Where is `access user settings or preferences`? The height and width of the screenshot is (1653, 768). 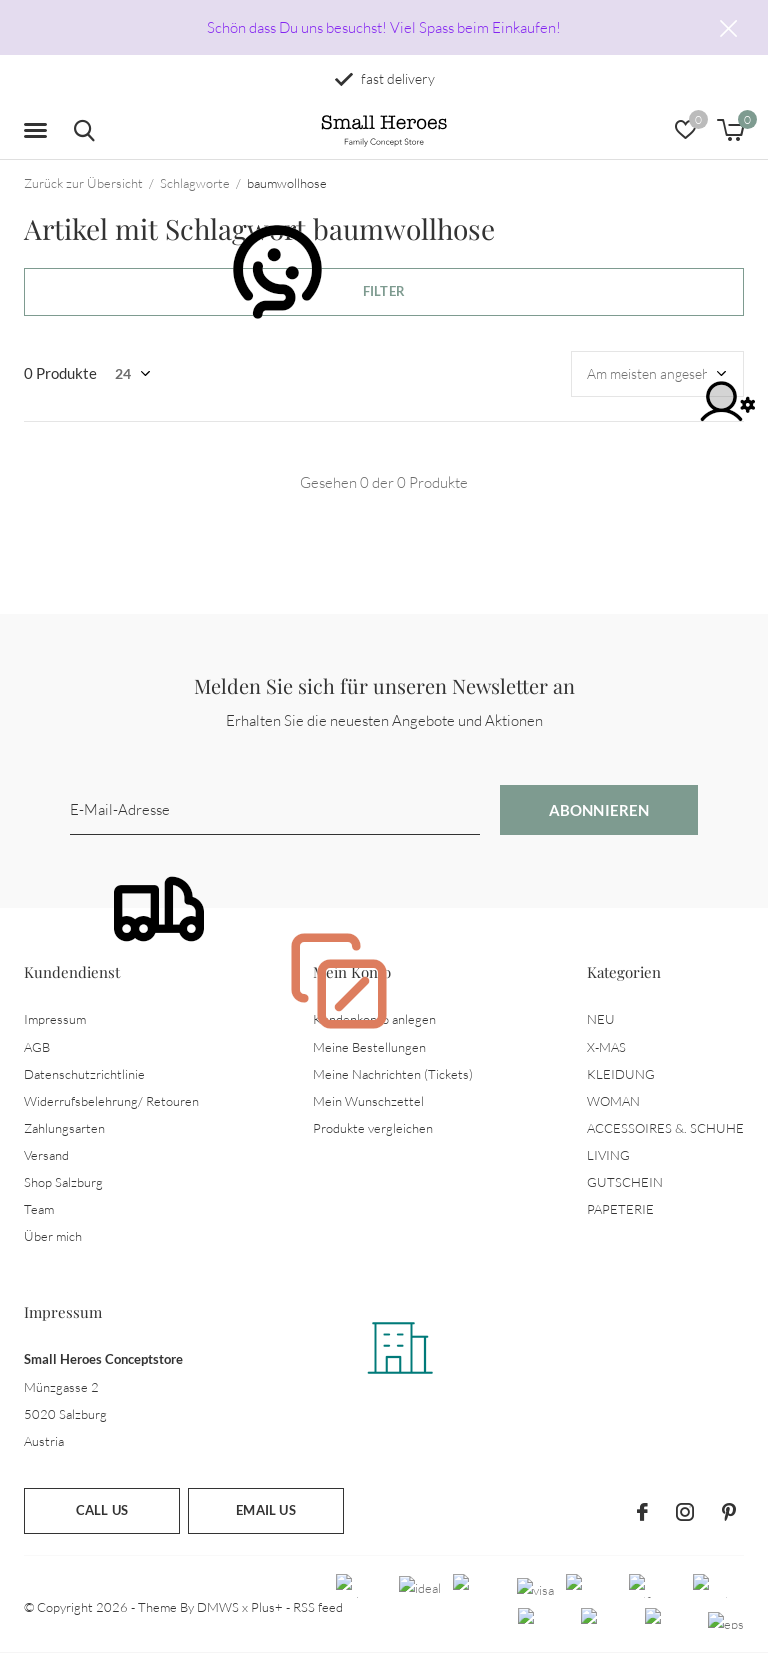 access user settings or preferences is located at coordinates (726, 403).